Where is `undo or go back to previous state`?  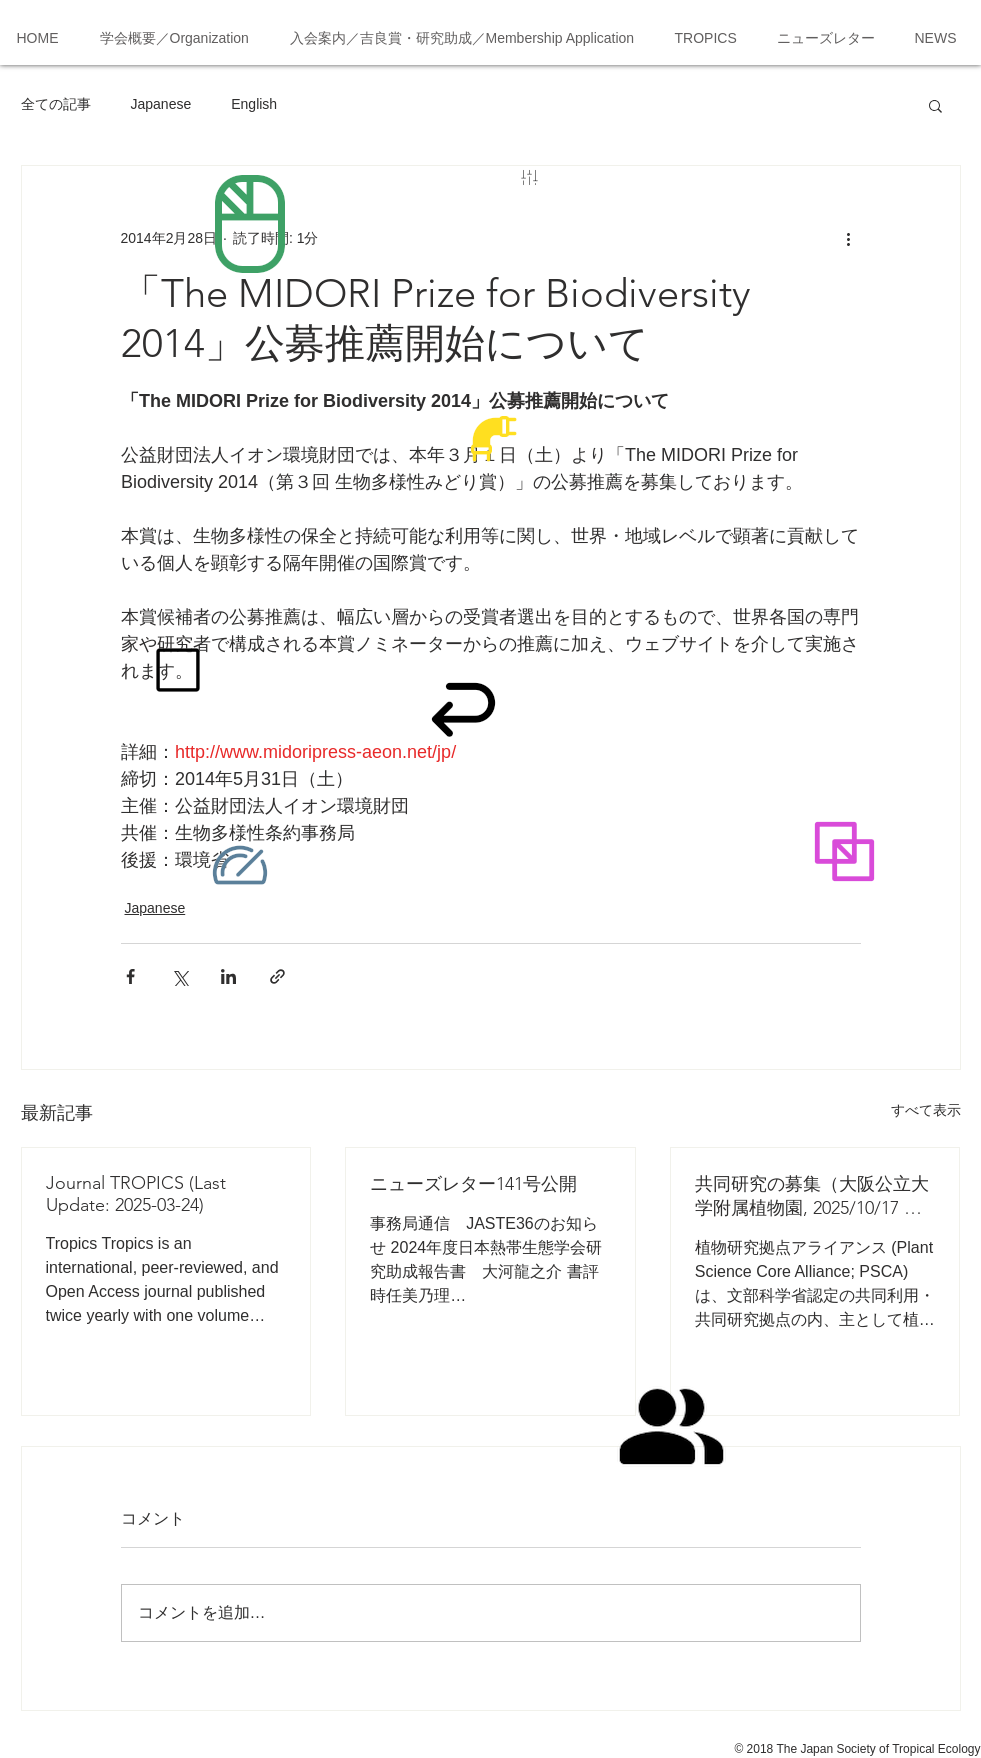 undo or go back to previous state is located at coordinates (463, 707).